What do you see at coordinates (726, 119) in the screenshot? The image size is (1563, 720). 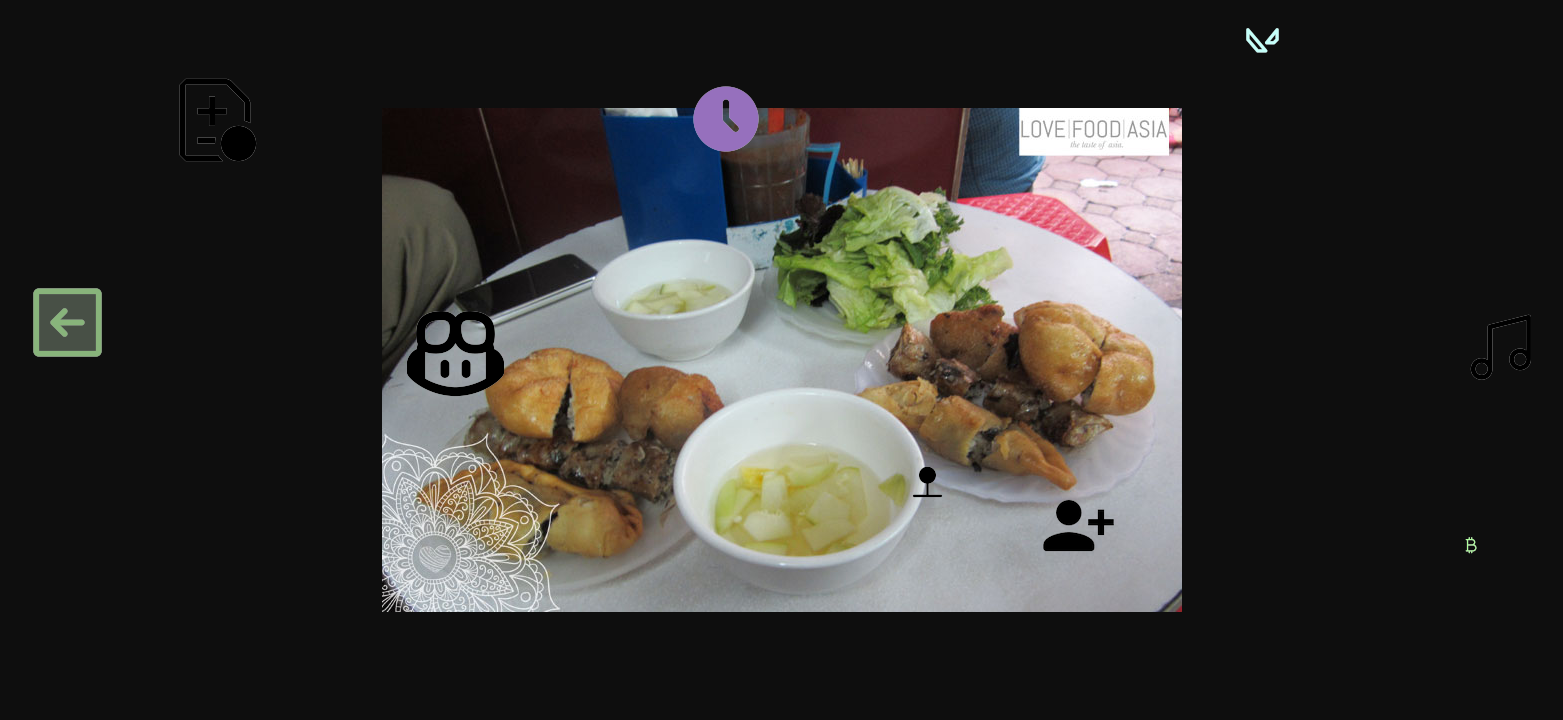 I see `view time or clock settings` at bounding box center [726, 119].